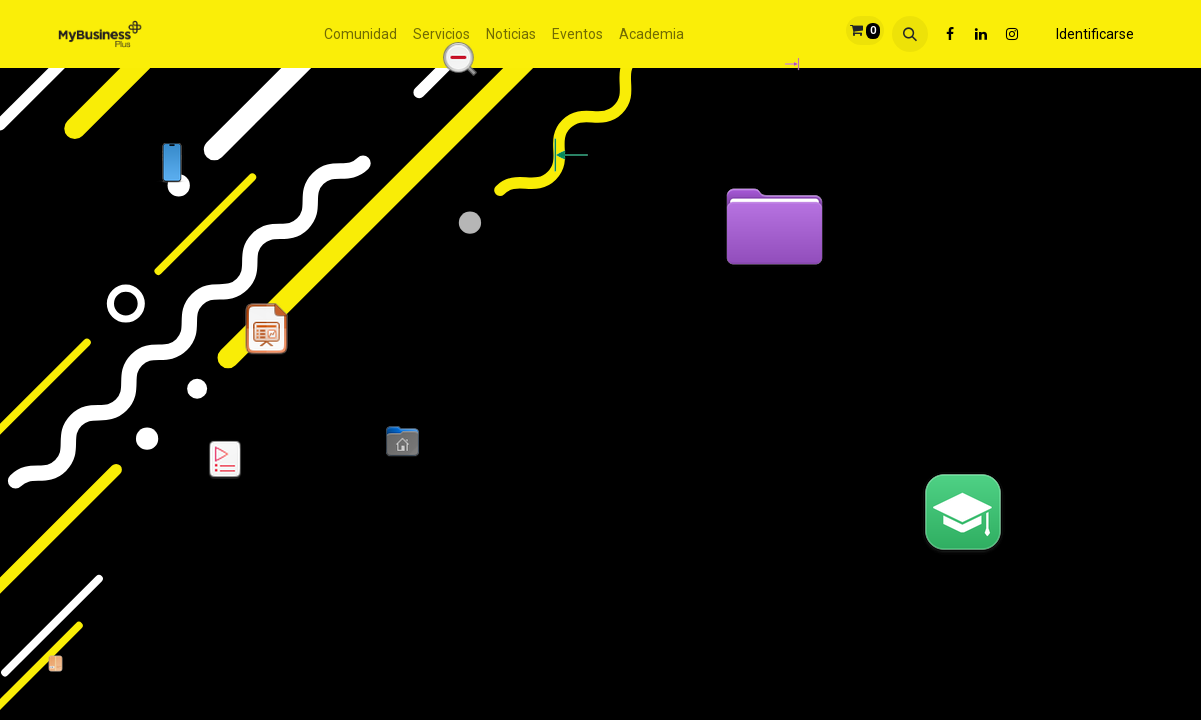 This screenshot has width=1201, height=720. What do you see at coordinates (774, 226) in the screenshot?
I see `open a folder to view its contents` at bounding box center [774, 226].